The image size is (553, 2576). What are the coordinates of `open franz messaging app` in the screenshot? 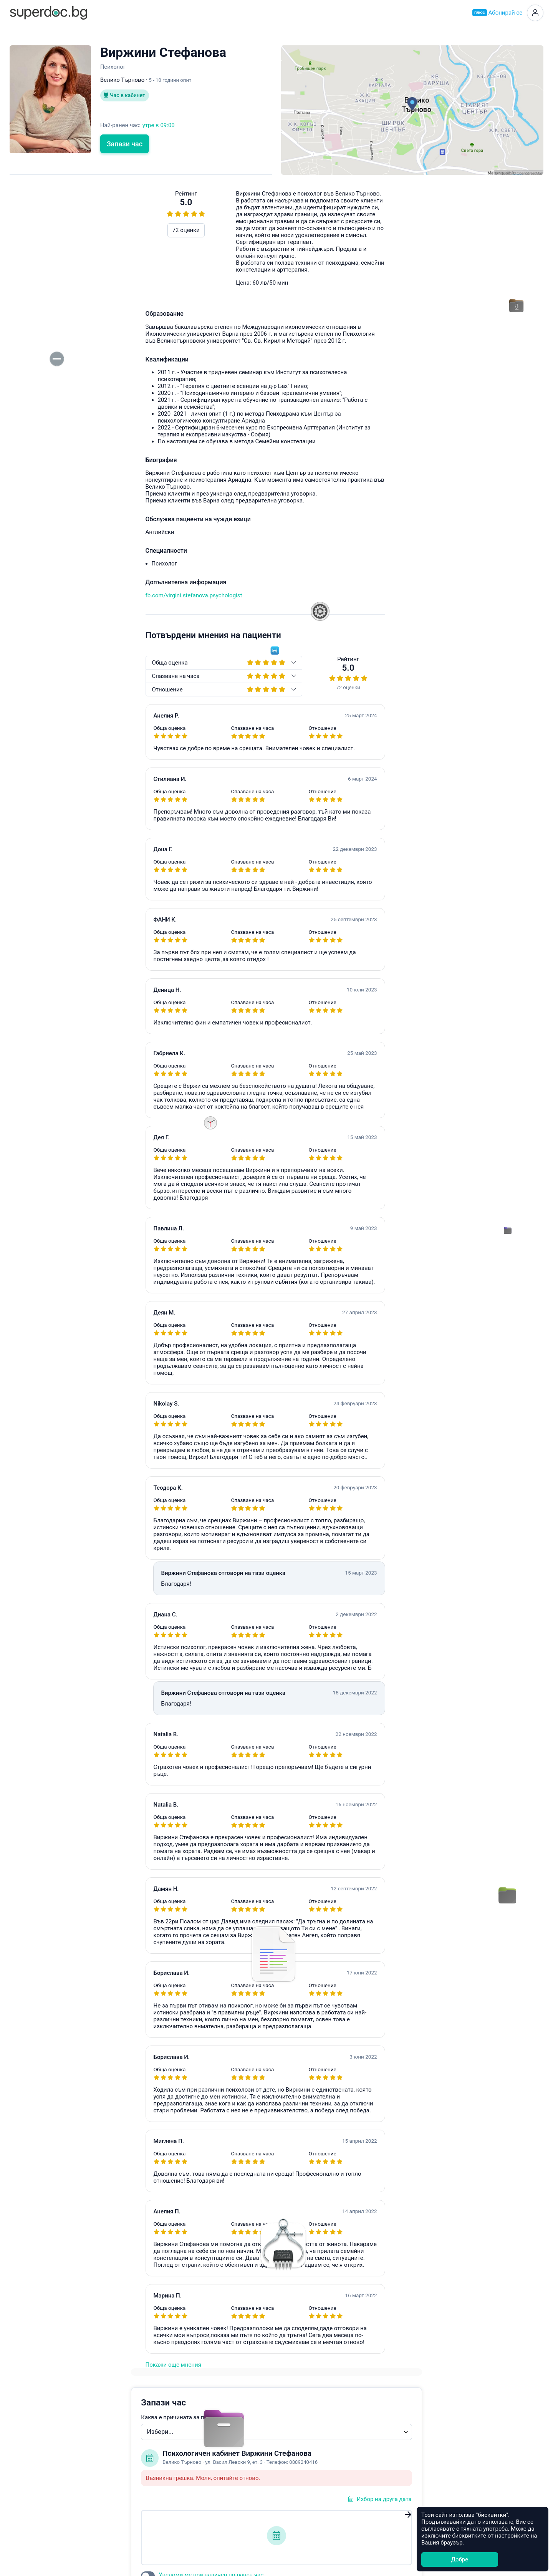 It's located at (275, 650).